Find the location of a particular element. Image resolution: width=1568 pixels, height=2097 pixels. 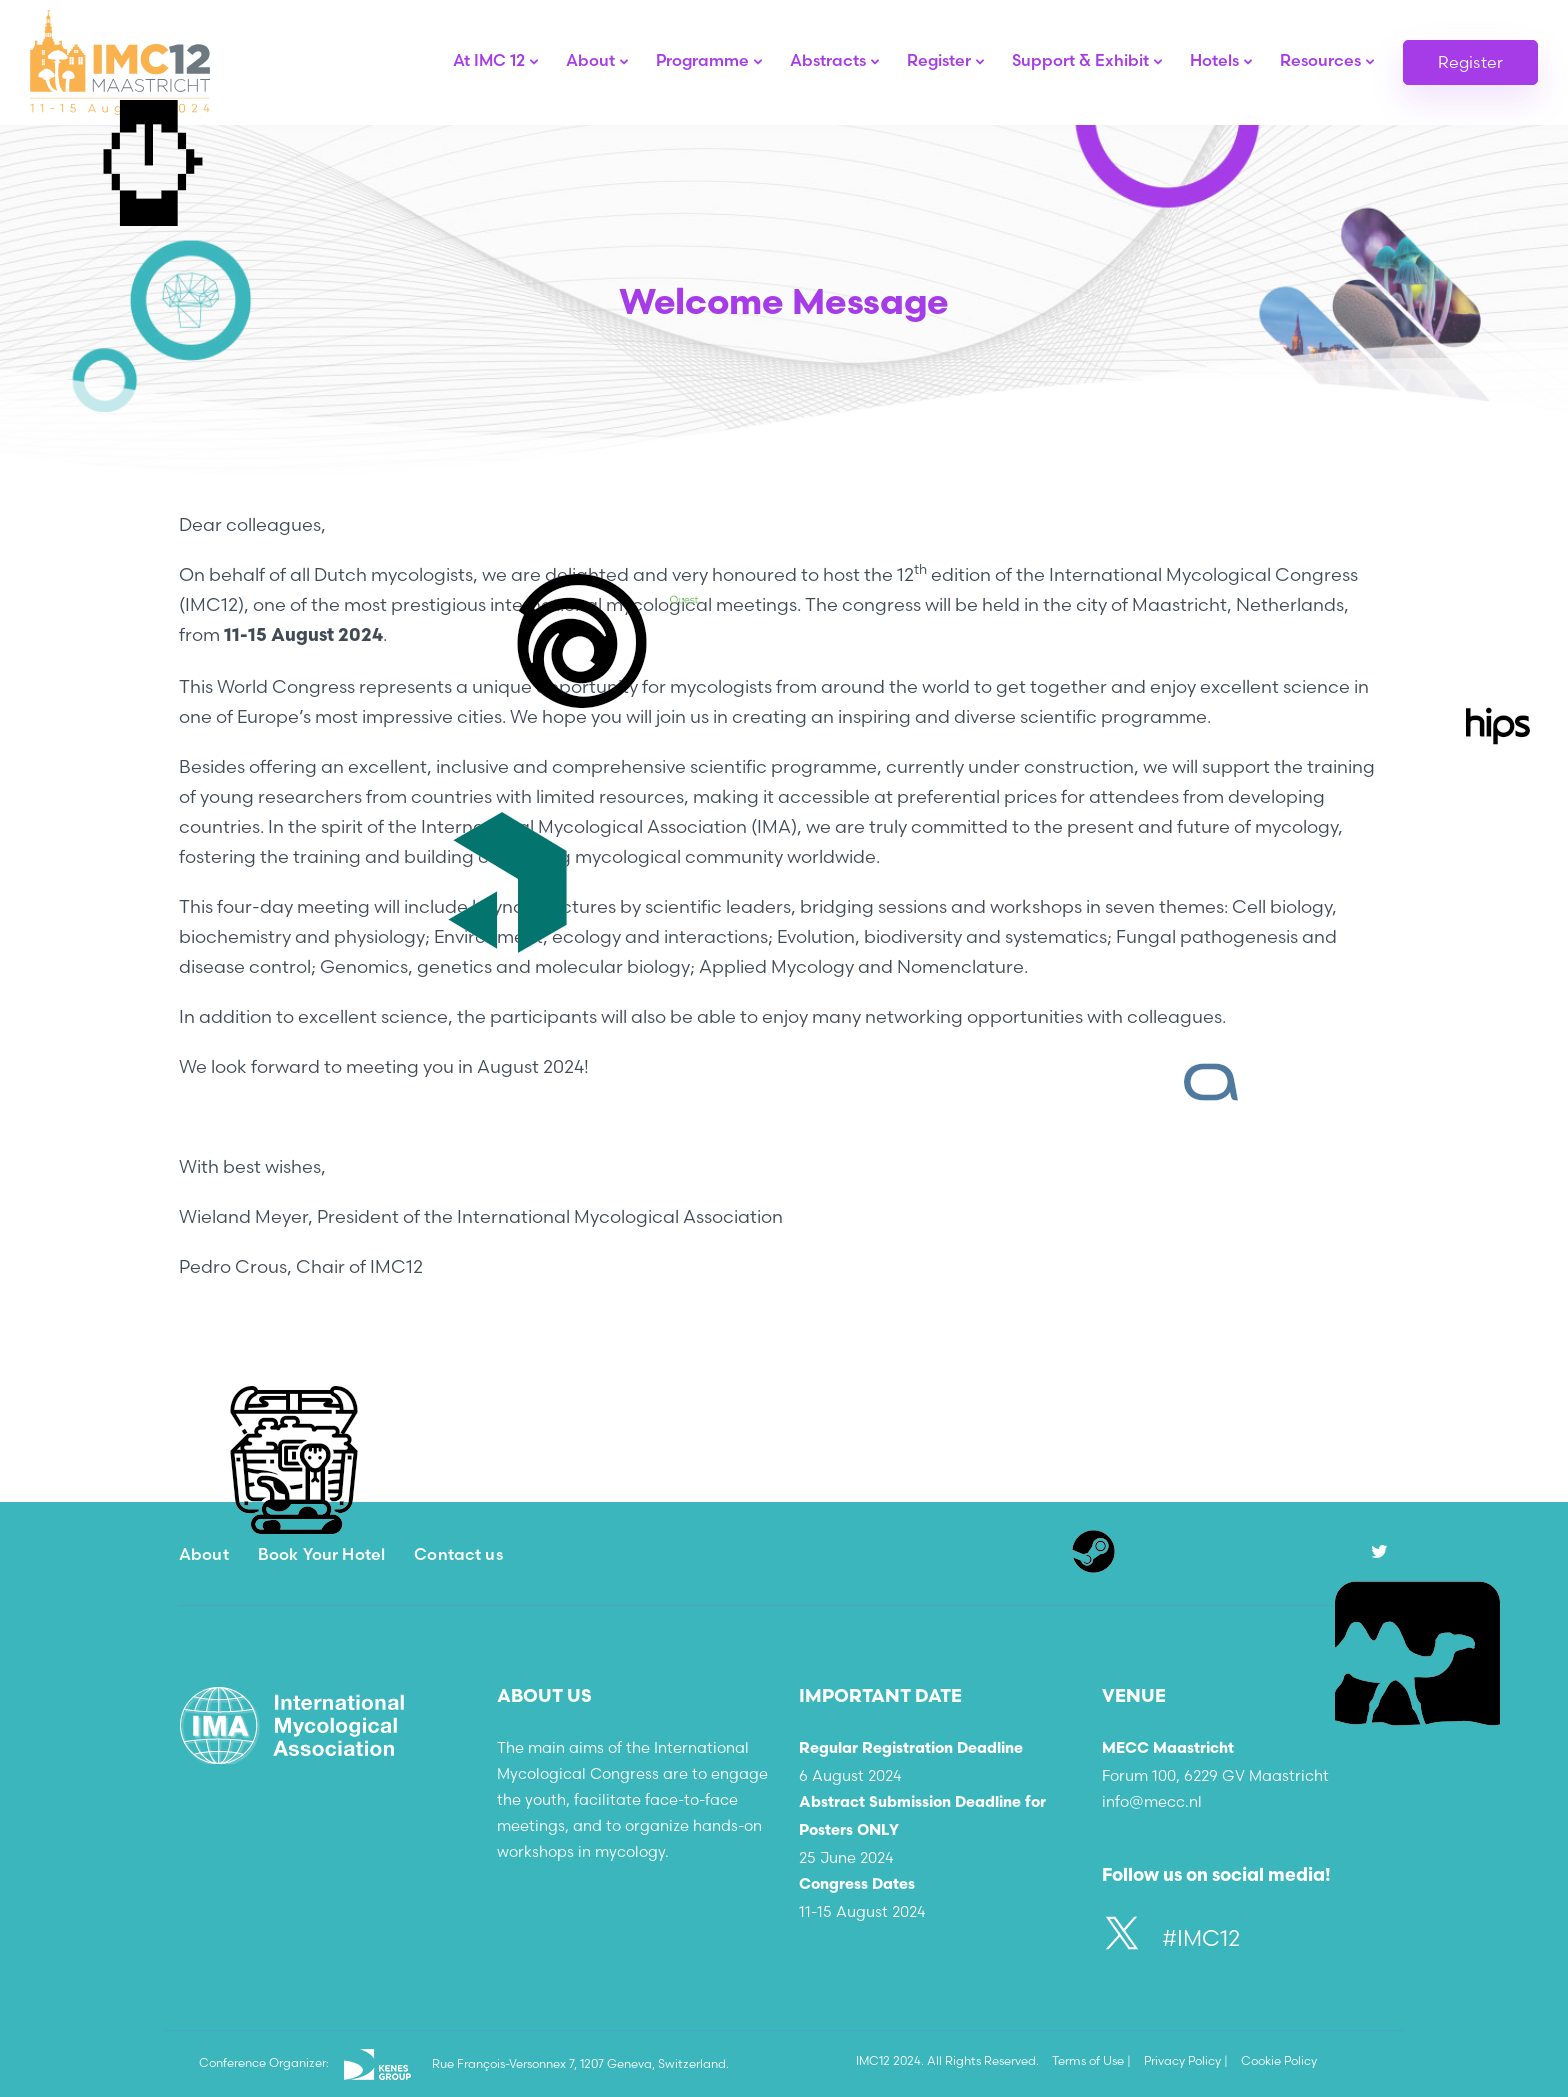

visit Hackernoon website or blog is located at coordinates (153, 163).